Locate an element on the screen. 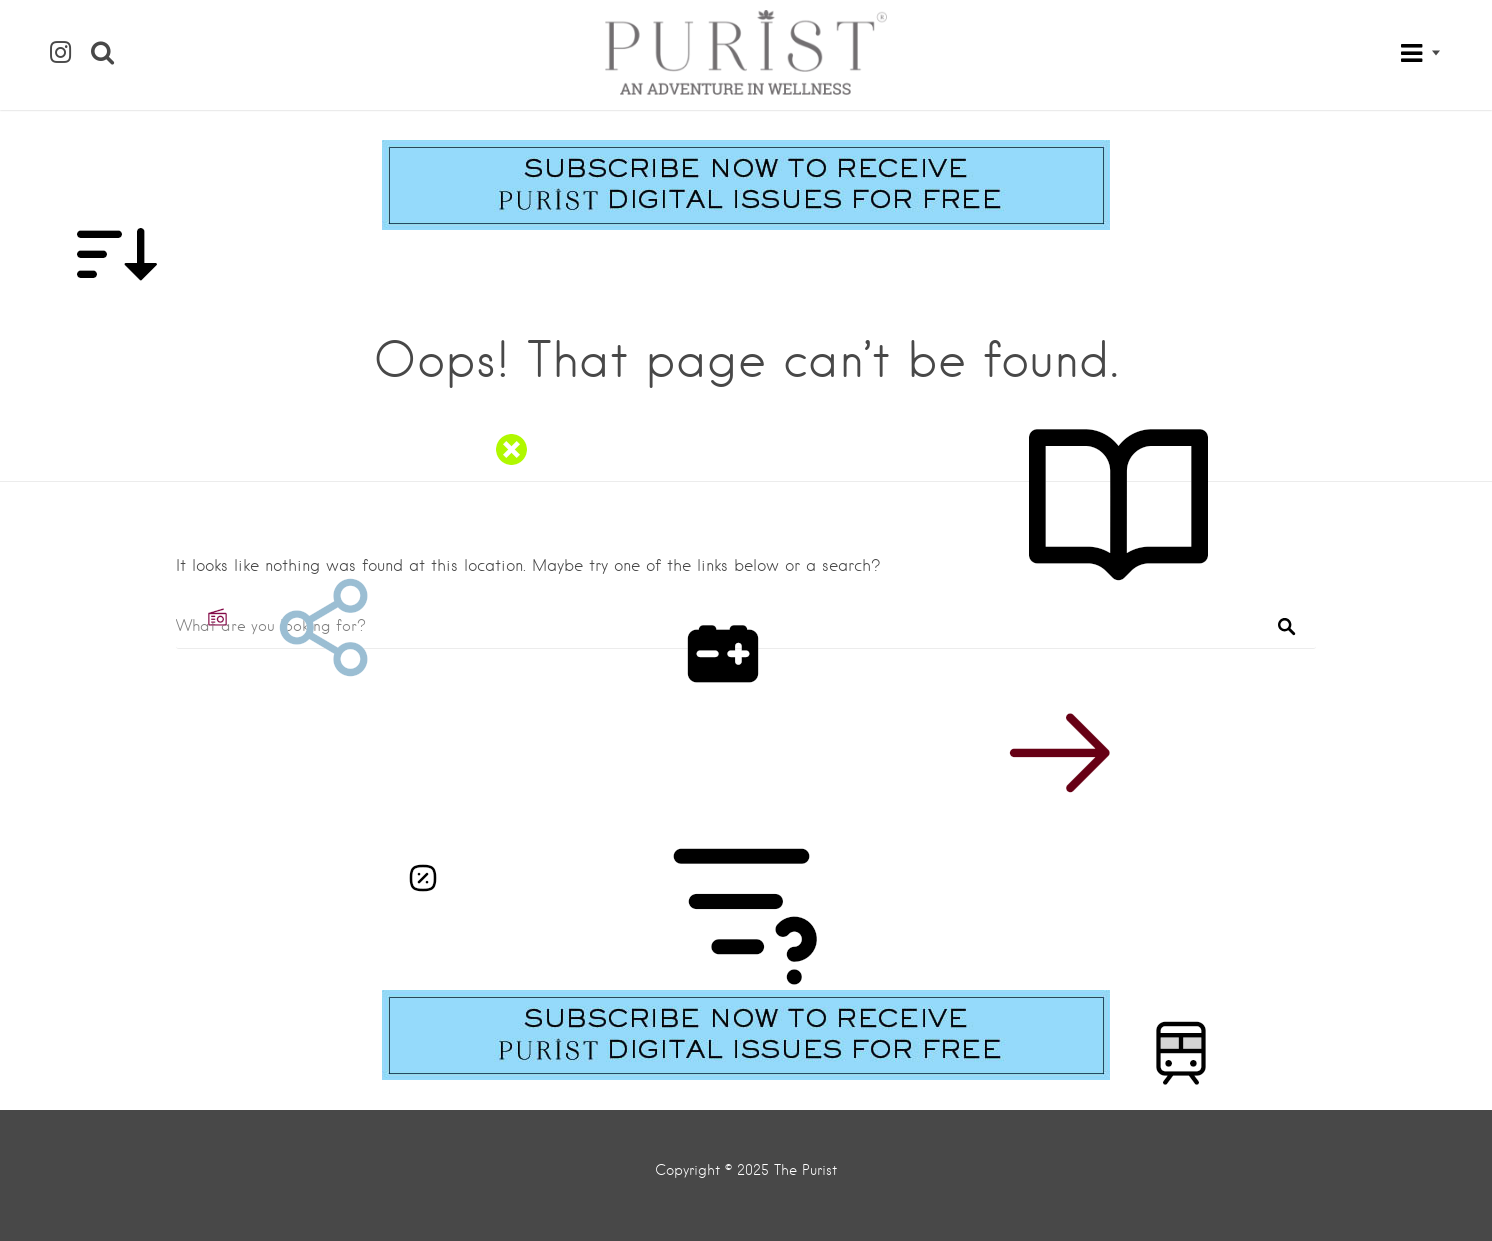 Image resolution: width=1492 pixels, height=1241 pixels. filter settings need attention or review is located at coordinates (741, 901).